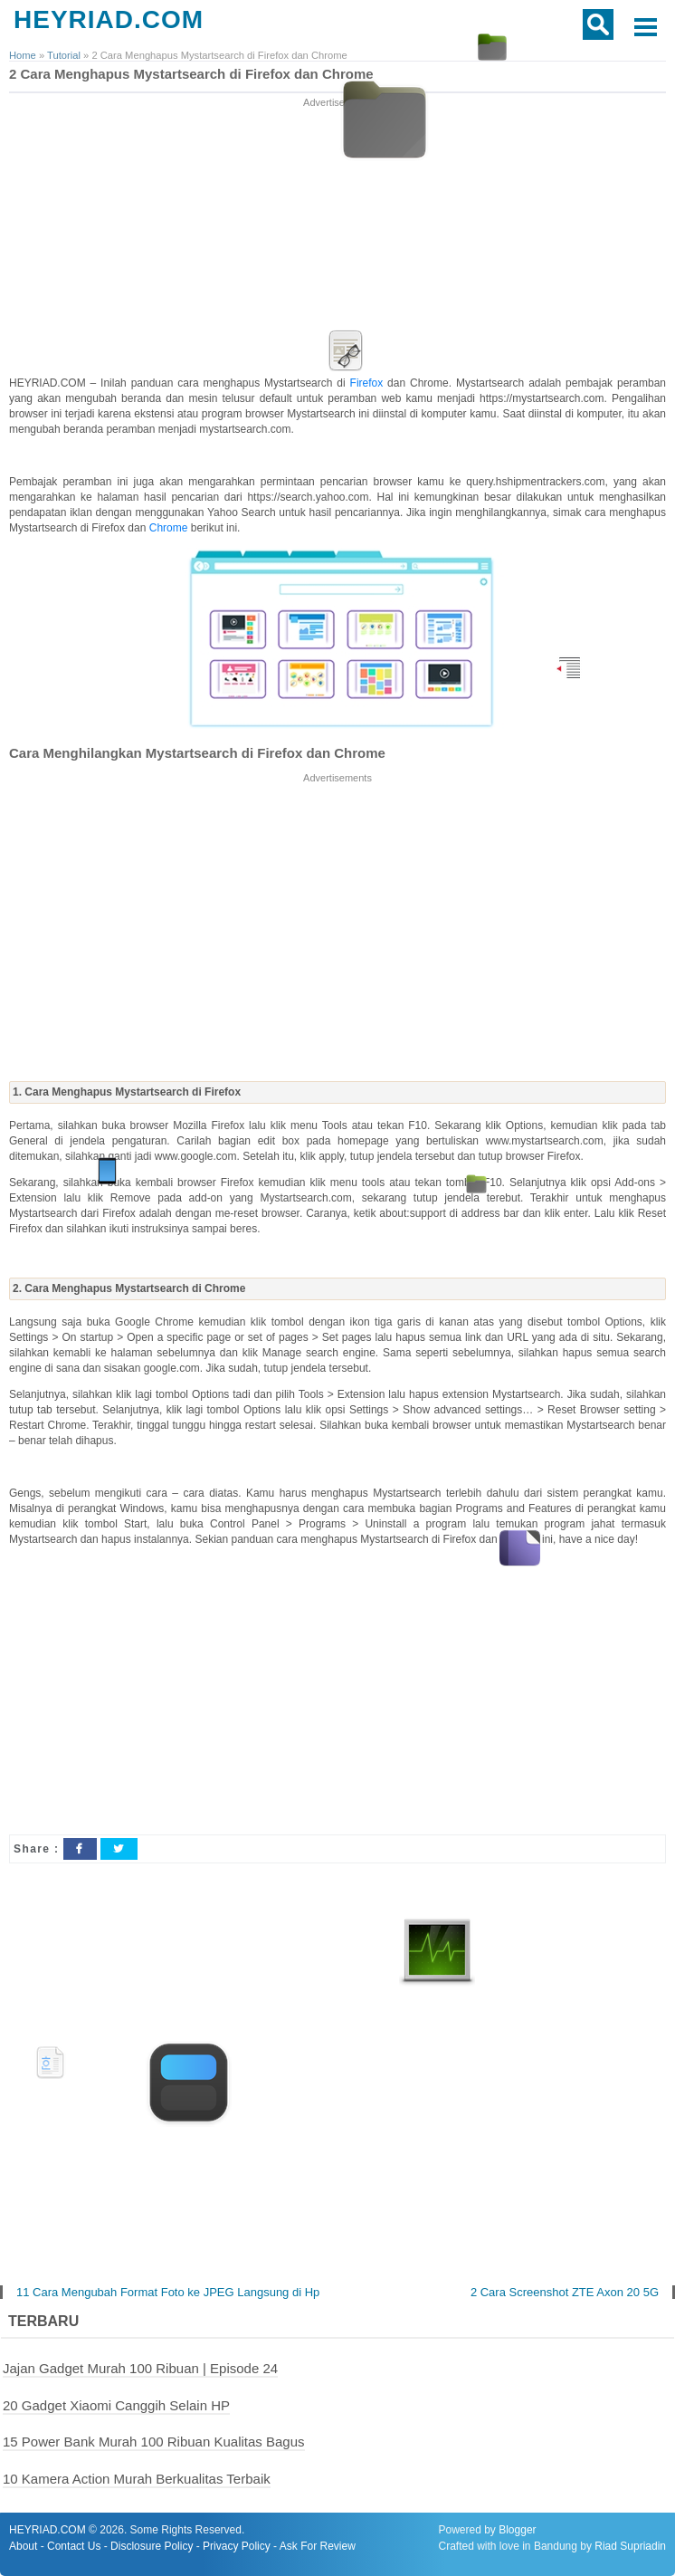  I want to click on open system monitor to view resource usage, so click(437, 1949).